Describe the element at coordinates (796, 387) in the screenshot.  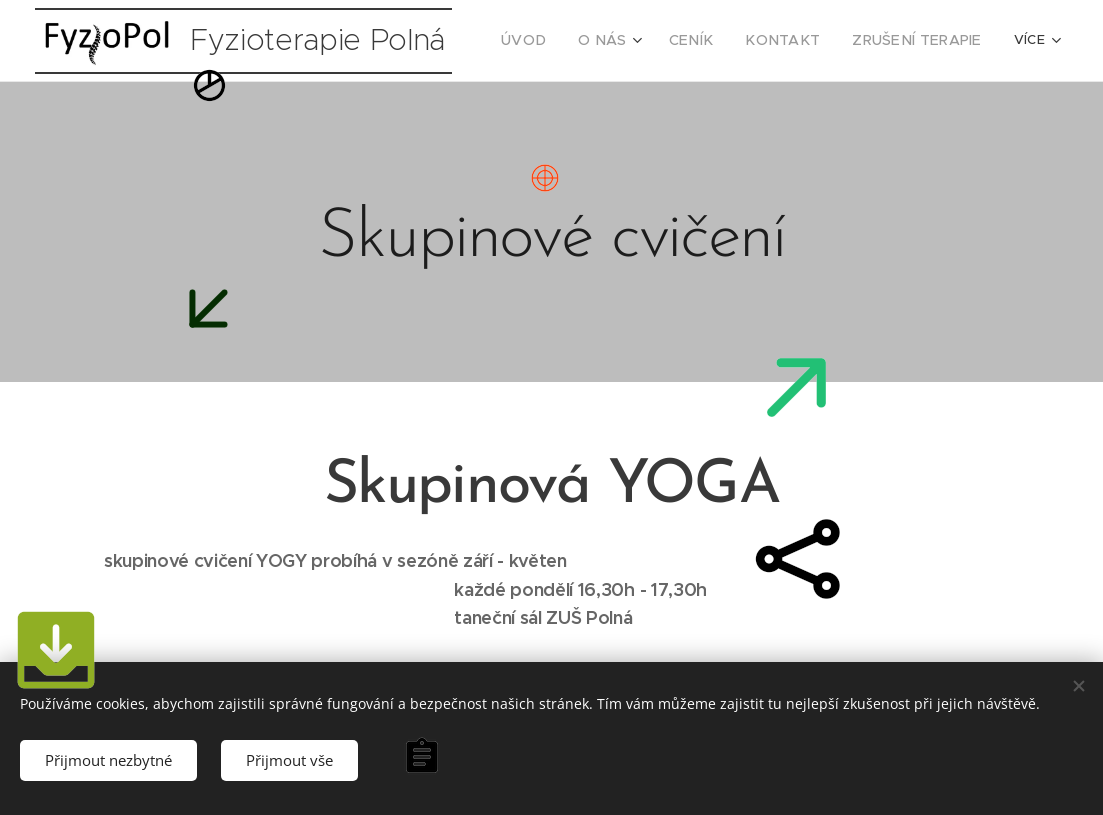
I see `open link in new tab or window` at that location.